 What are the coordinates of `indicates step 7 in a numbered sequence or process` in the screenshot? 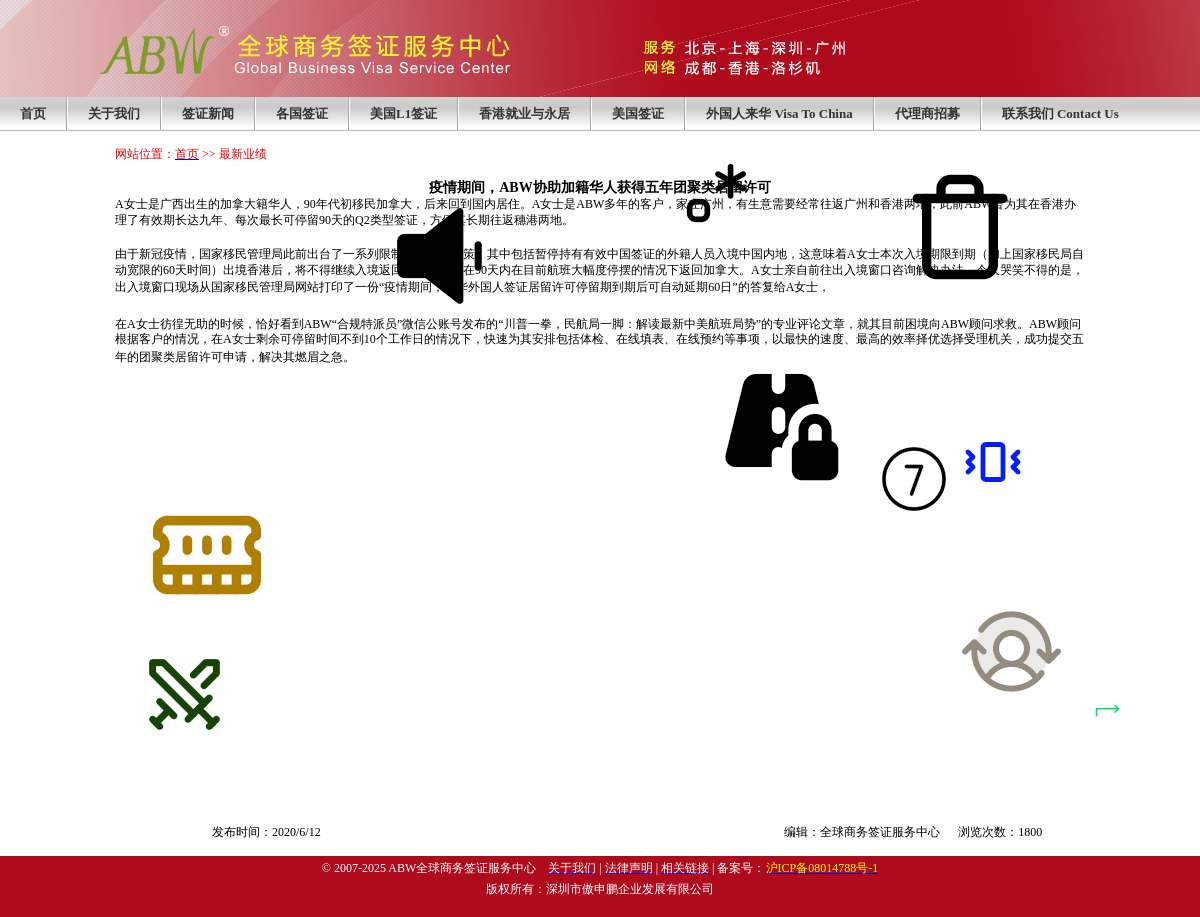 It's located at (914, 479).